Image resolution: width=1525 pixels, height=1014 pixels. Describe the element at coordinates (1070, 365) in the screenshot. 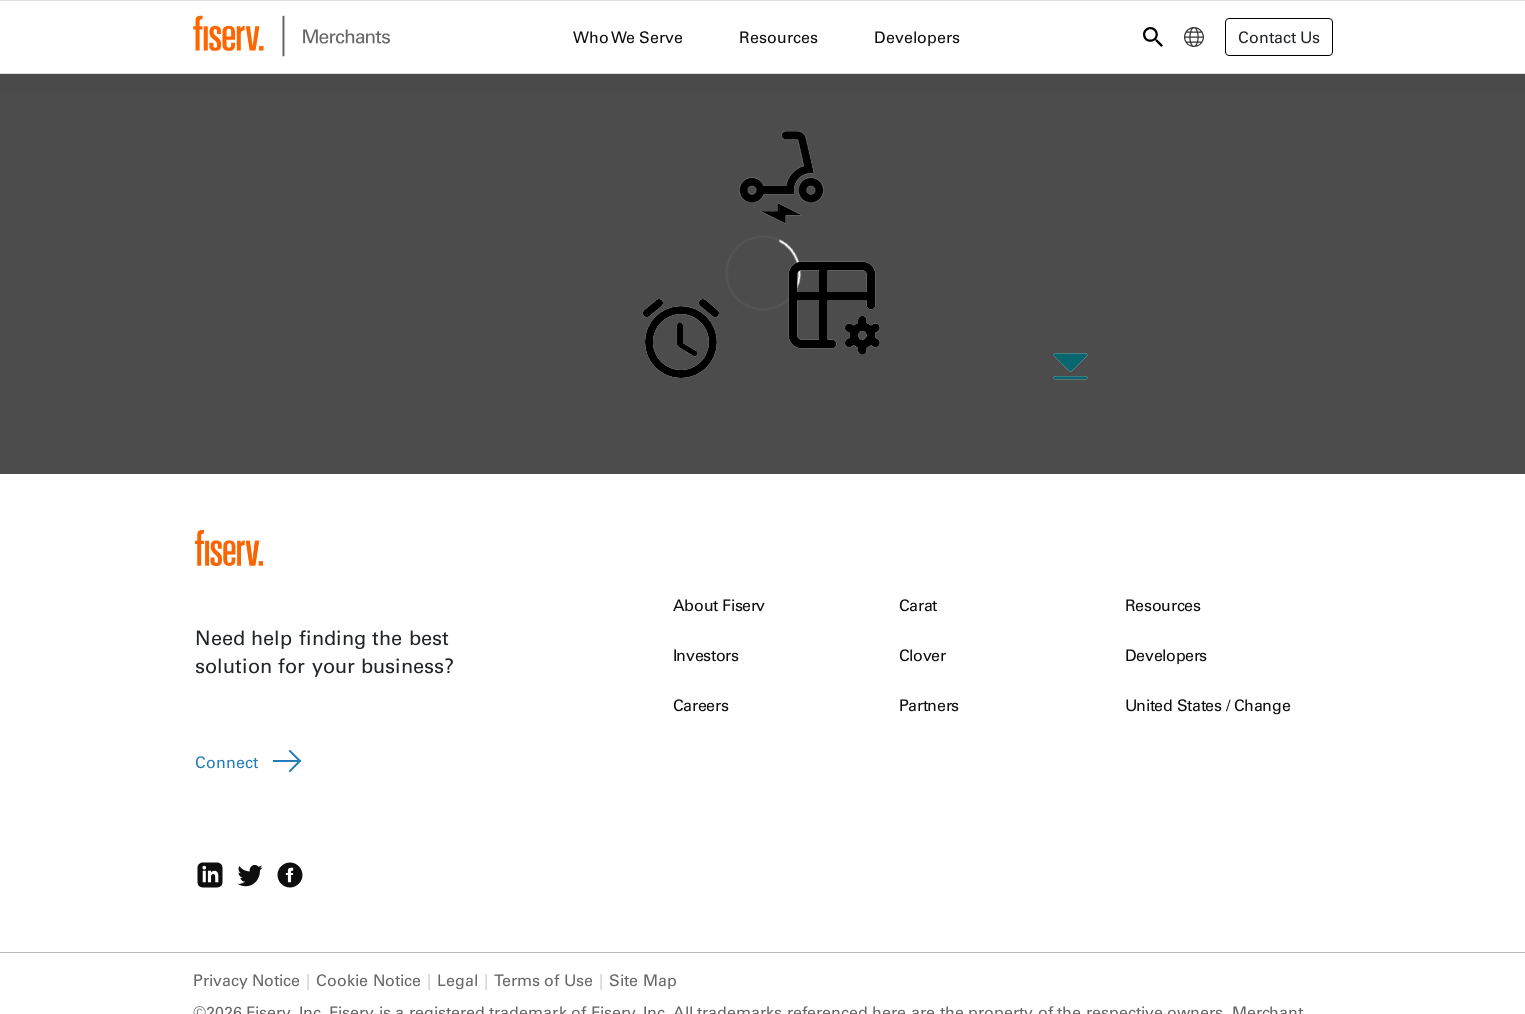

I see `scroll to bottom of page or content` at that location.